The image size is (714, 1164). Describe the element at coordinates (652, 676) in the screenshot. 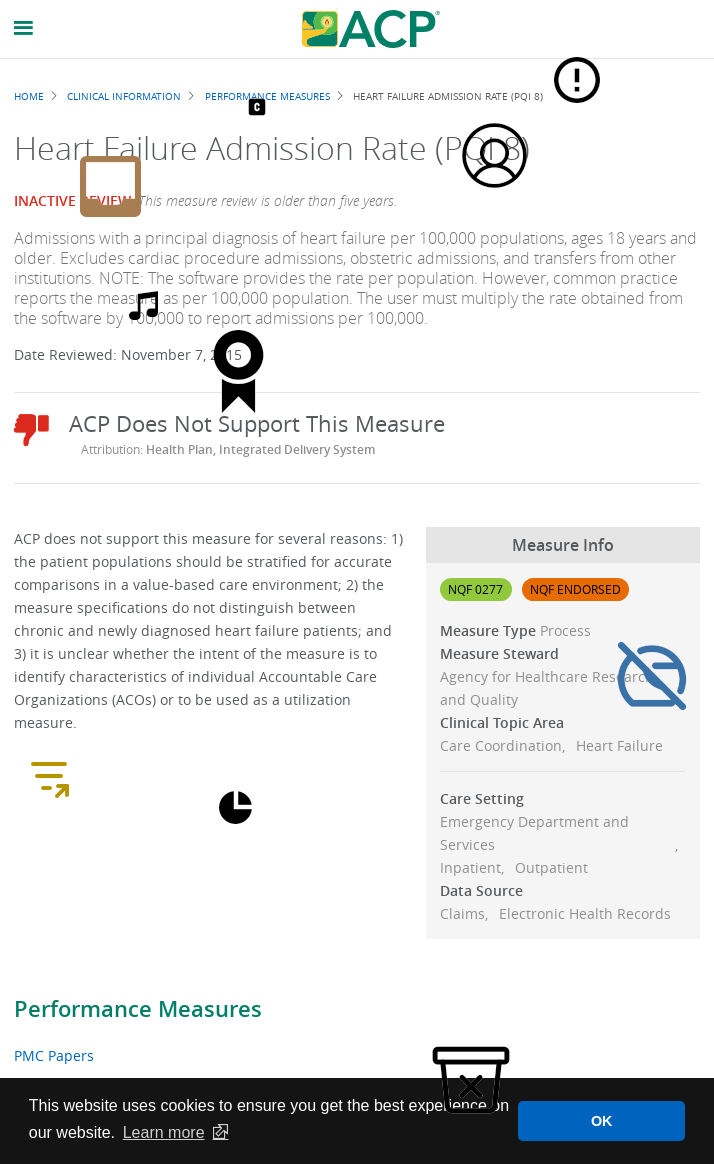

I see `disable safety helmet requirement` at that location.